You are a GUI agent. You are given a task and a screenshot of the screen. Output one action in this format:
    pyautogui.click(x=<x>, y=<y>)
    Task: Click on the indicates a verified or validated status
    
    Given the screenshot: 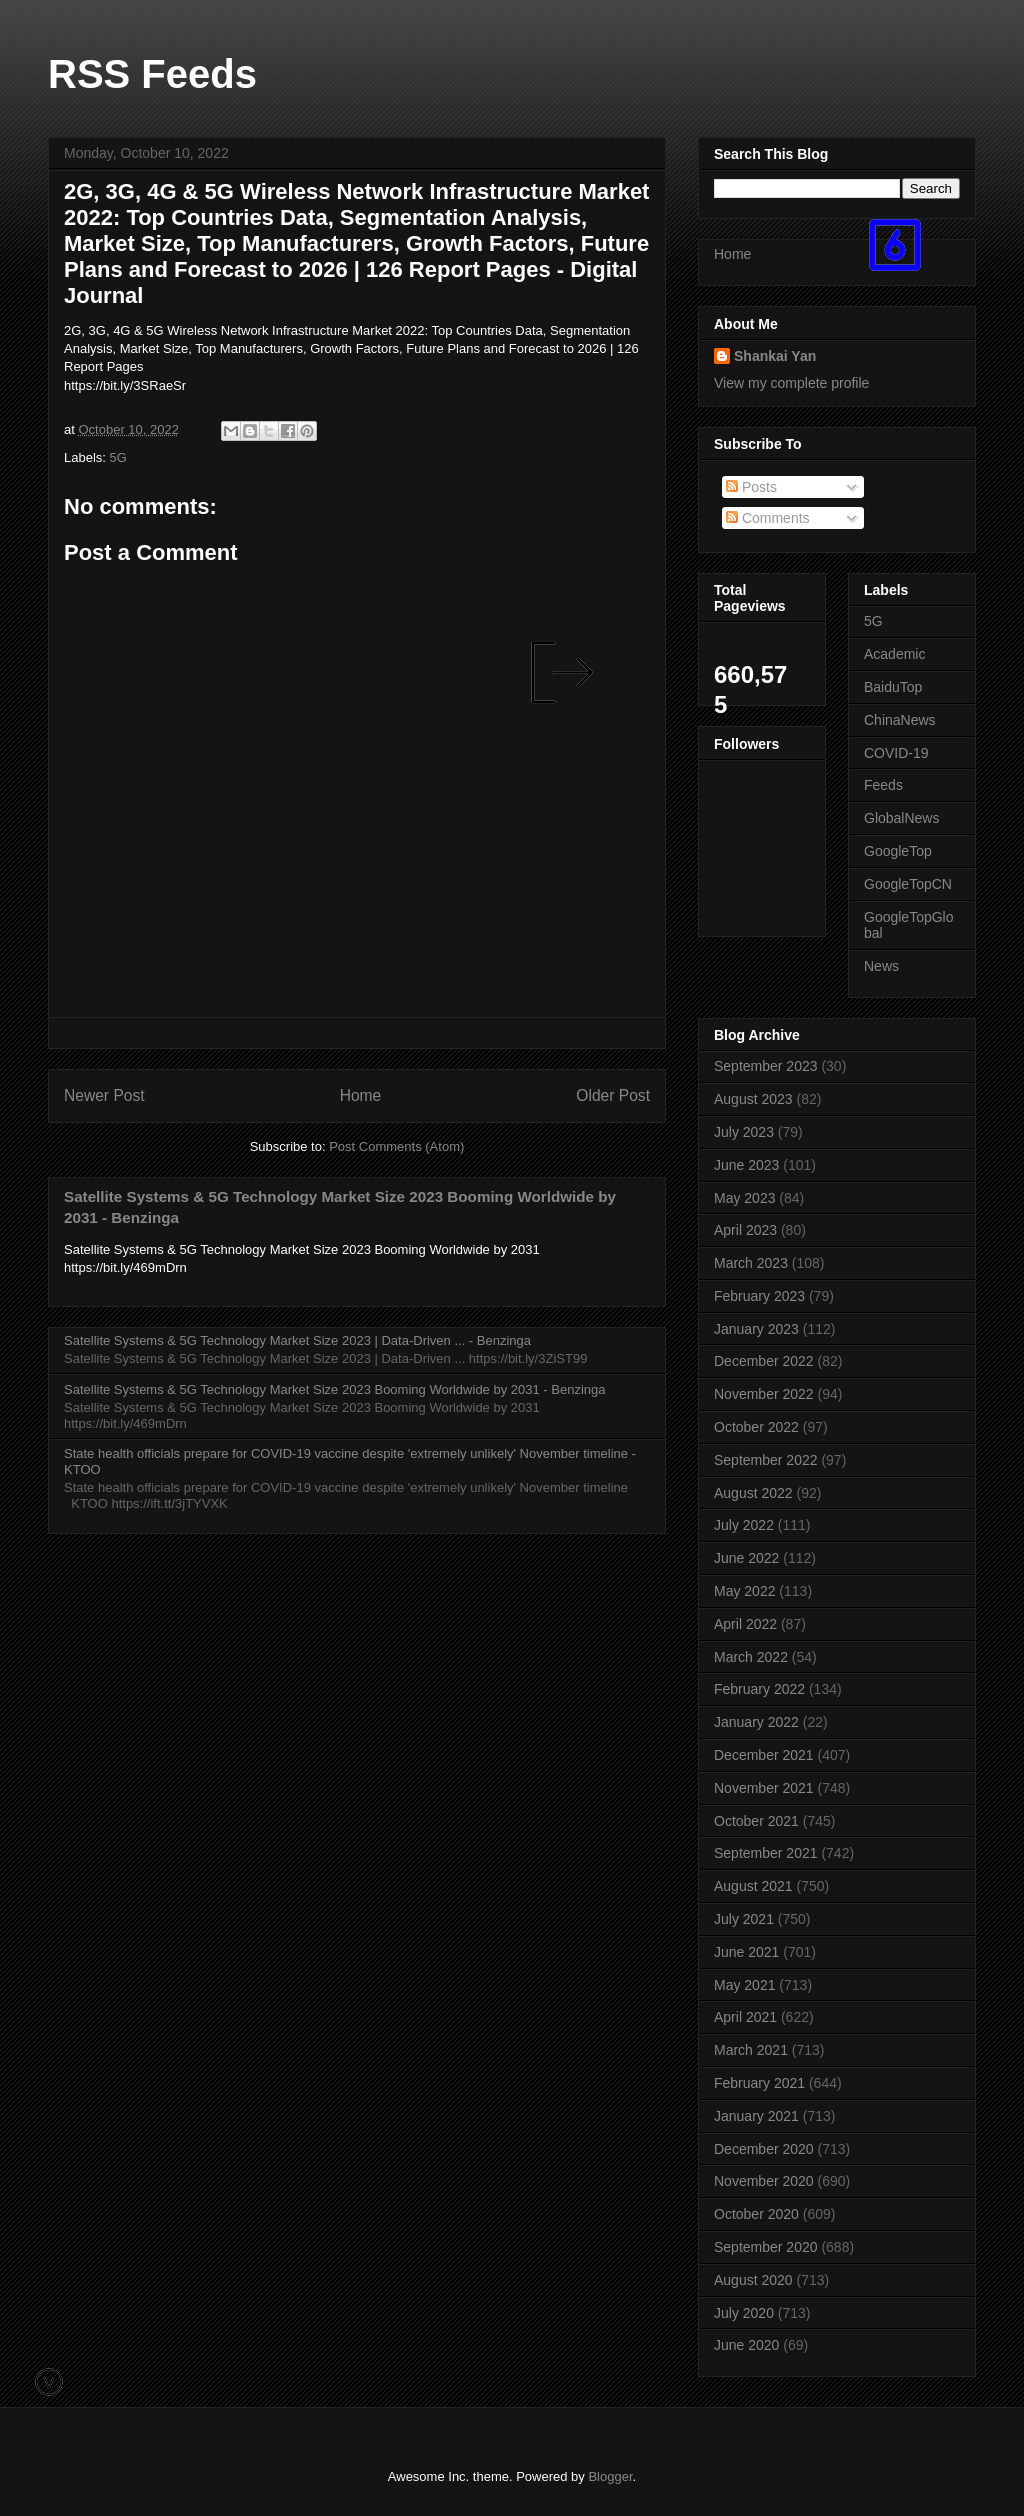 What is the action you would take?
    pyautogui.click(x=49, y=2382)
    